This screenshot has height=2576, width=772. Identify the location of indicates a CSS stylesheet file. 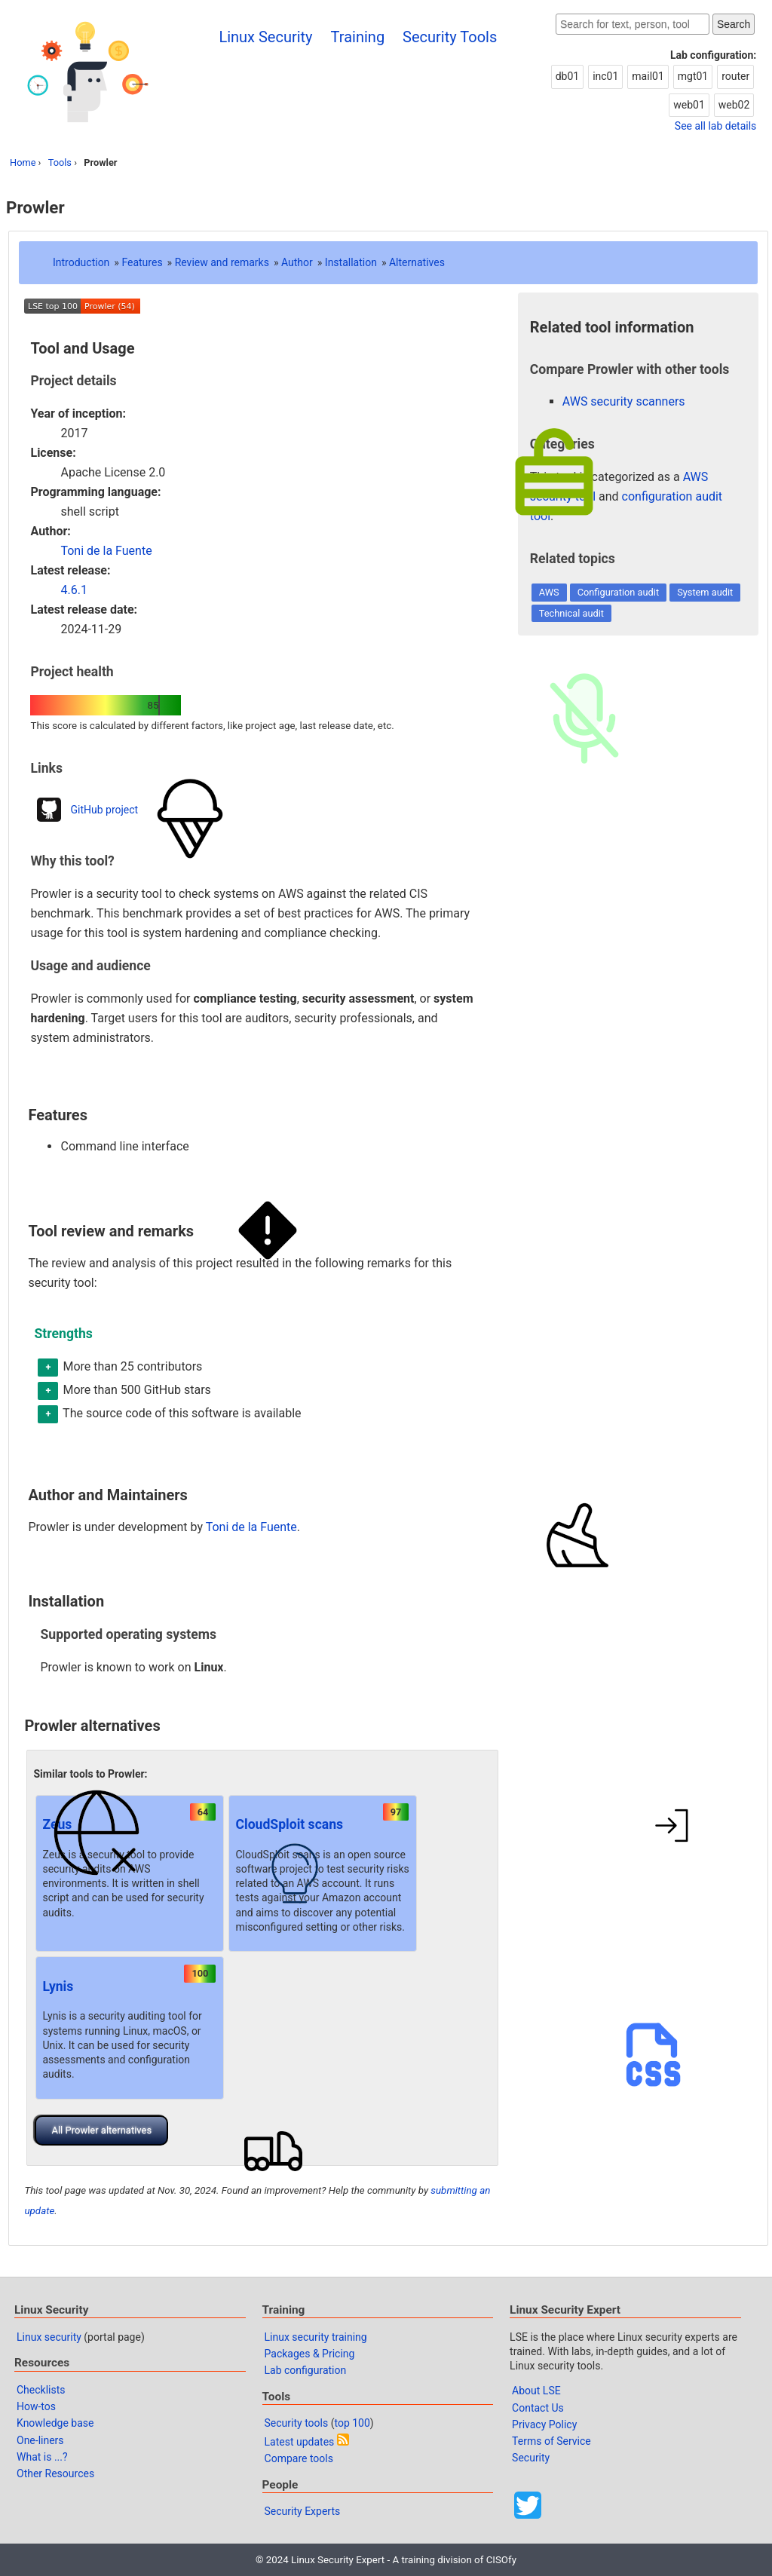
(651, 2054).